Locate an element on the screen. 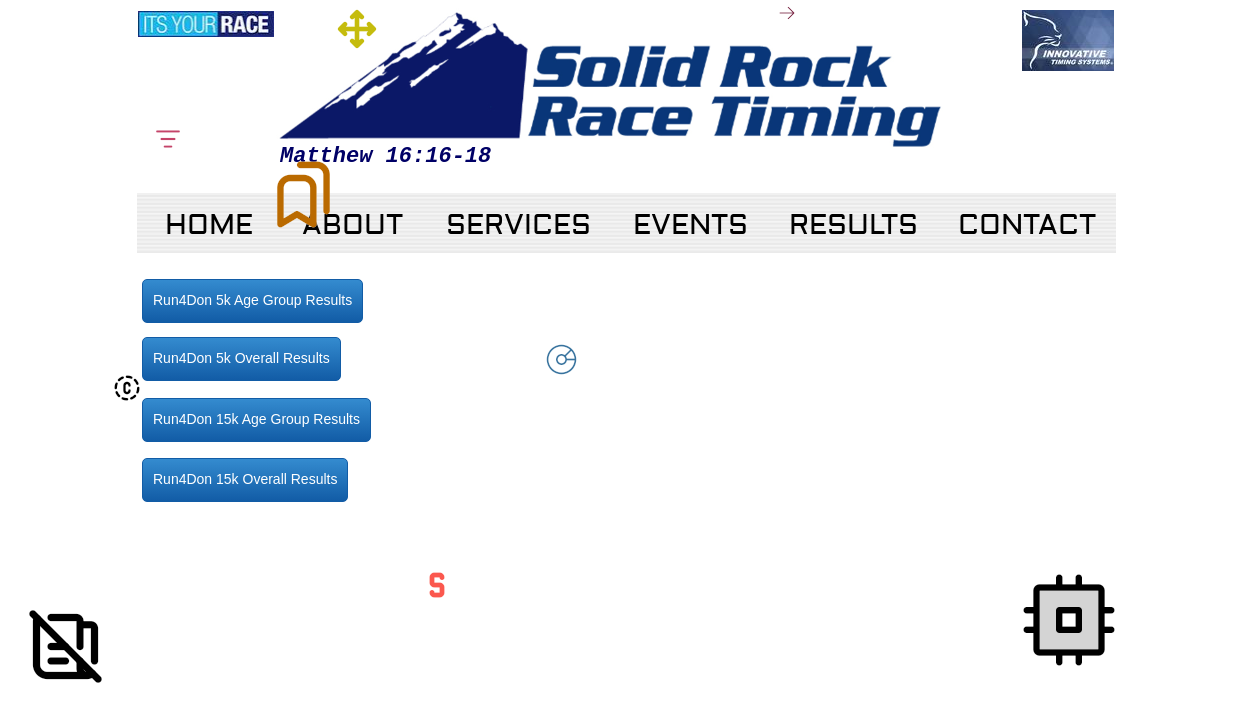 The width and height of the screenshot is (1252, 720). disable news feed notifications is located at coordinates (65, 646).